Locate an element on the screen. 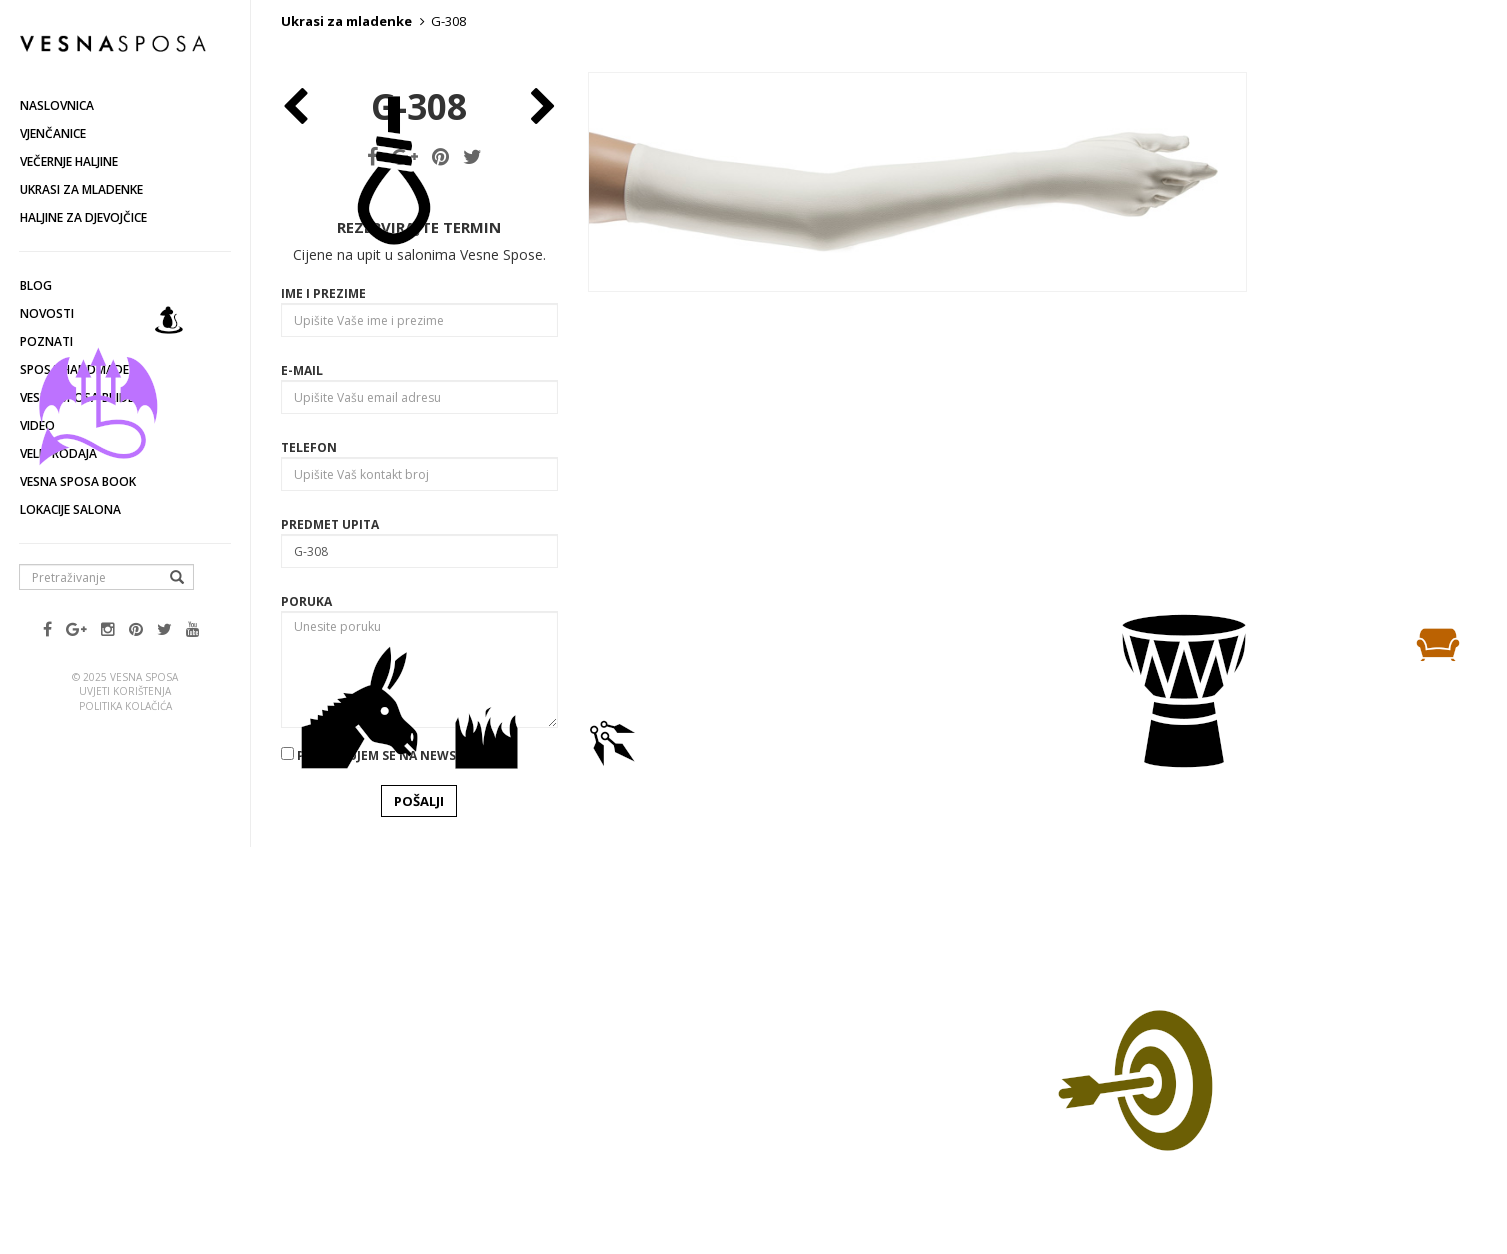 The image size is (1507, 1254). access firewall or security settings is located at coordinates (486, 737).